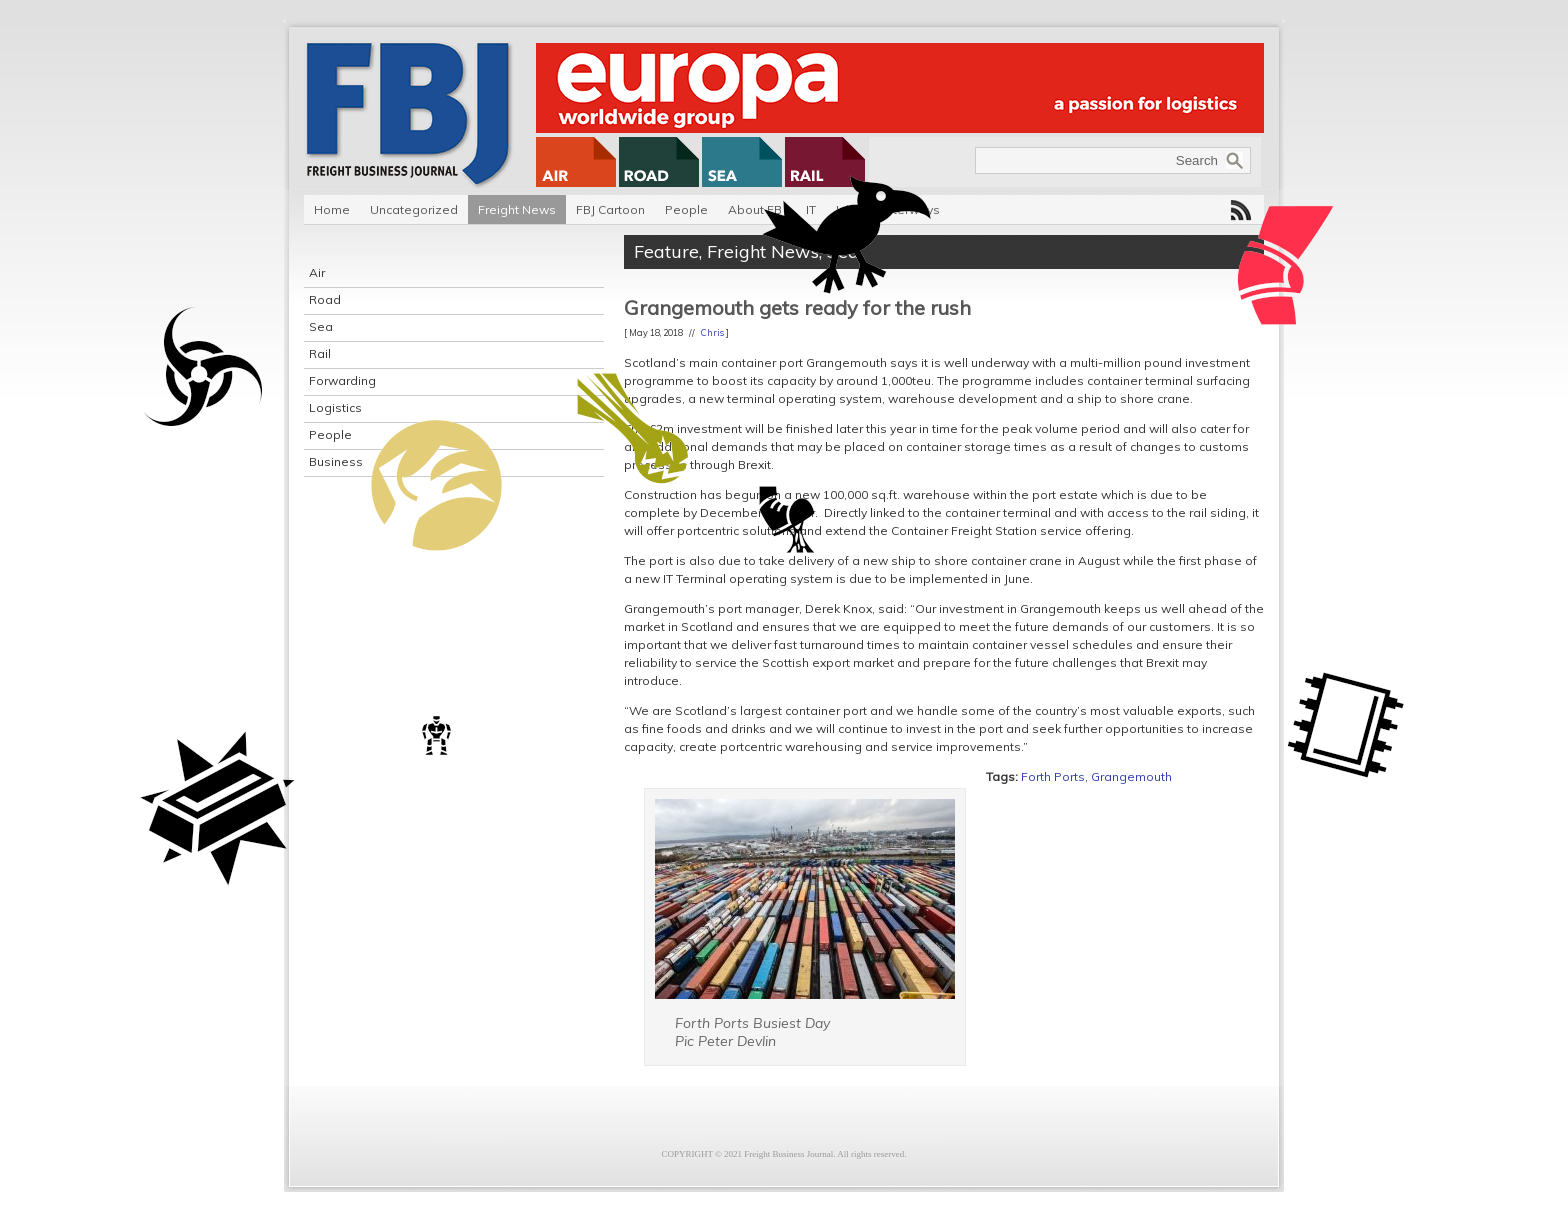  Describe the element at coordinates (218, 807) in the screenshot. I see `view in-game currency or gold balance` at that location.